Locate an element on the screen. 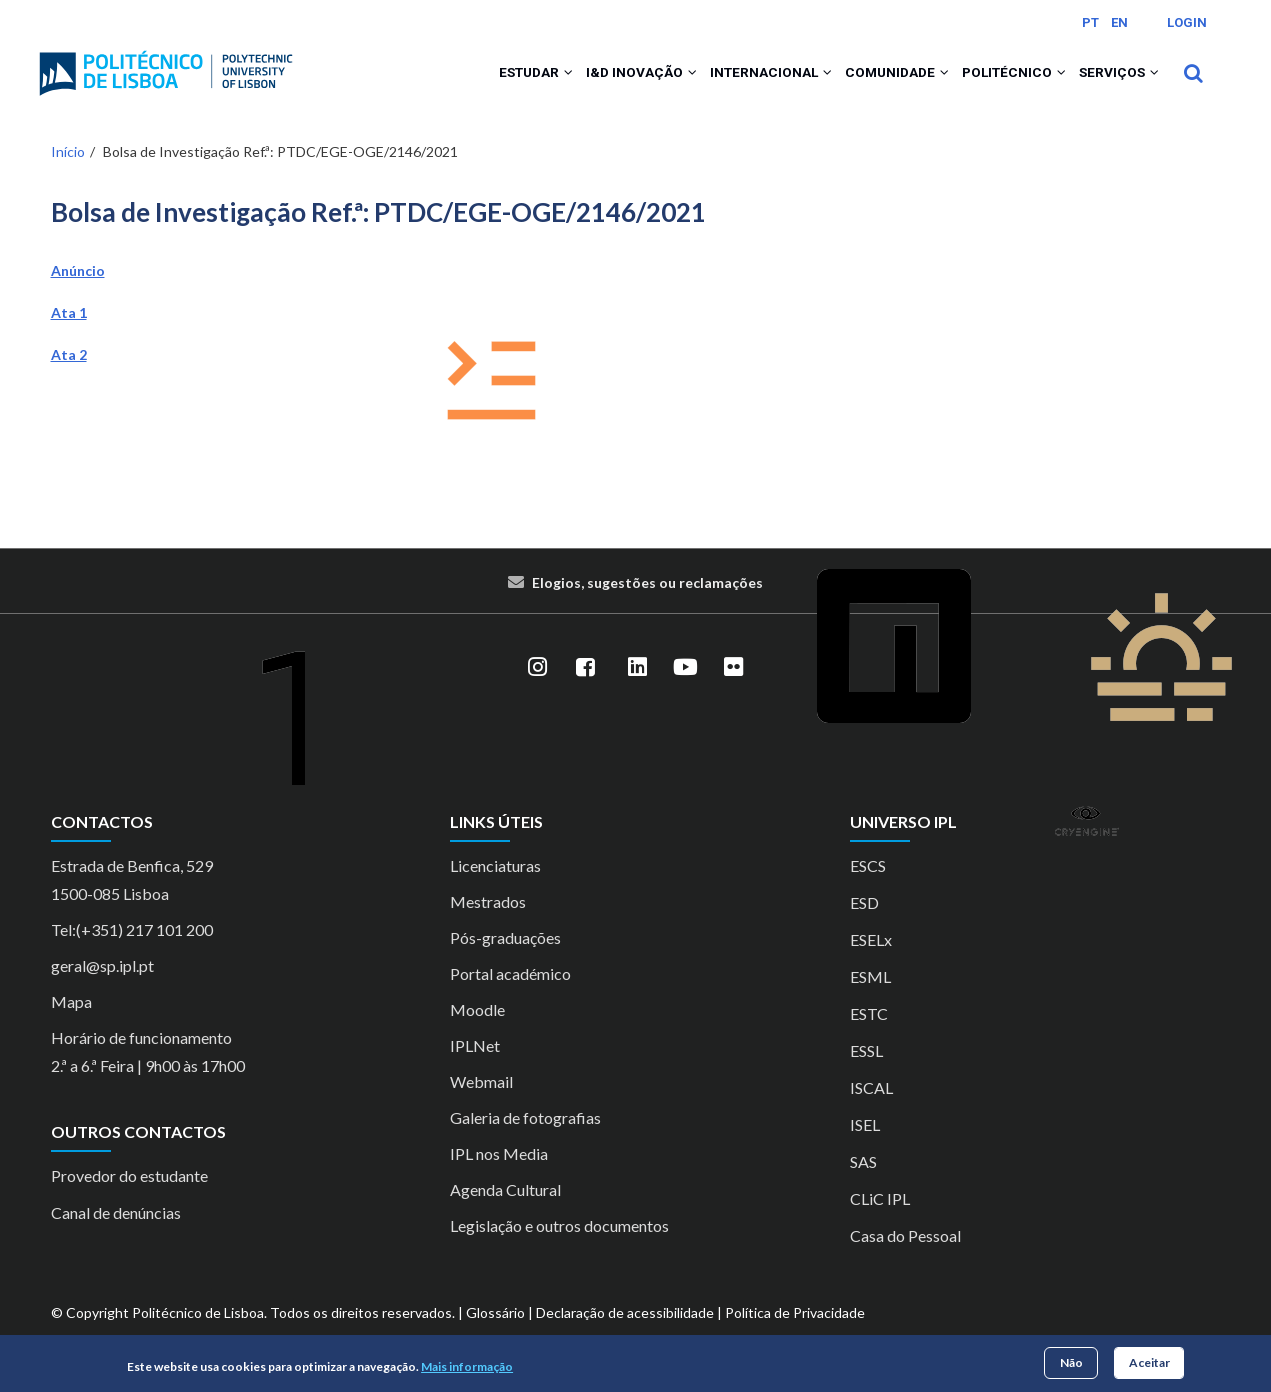 The image size is (1271, 1392). collapse the sidebar menu is located at coordinates (491, 380).